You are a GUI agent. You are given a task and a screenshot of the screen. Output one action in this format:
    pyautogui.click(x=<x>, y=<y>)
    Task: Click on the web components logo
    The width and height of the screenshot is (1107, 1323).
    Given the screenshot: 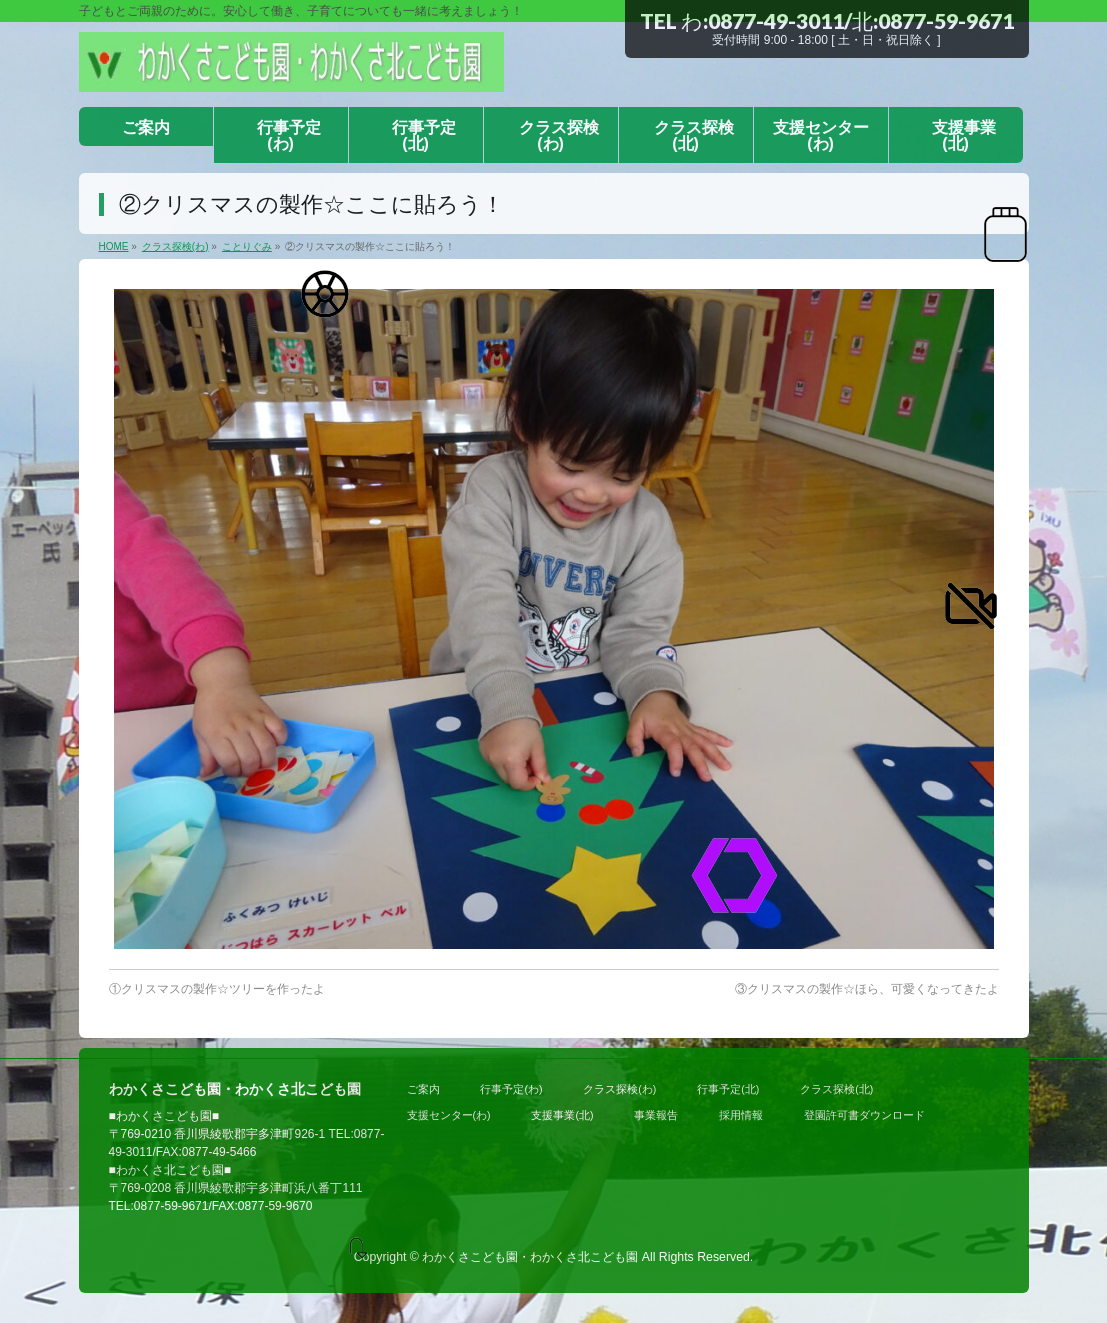 What is the action you would take?
    pyautogui.click(x=734, y=875)
    